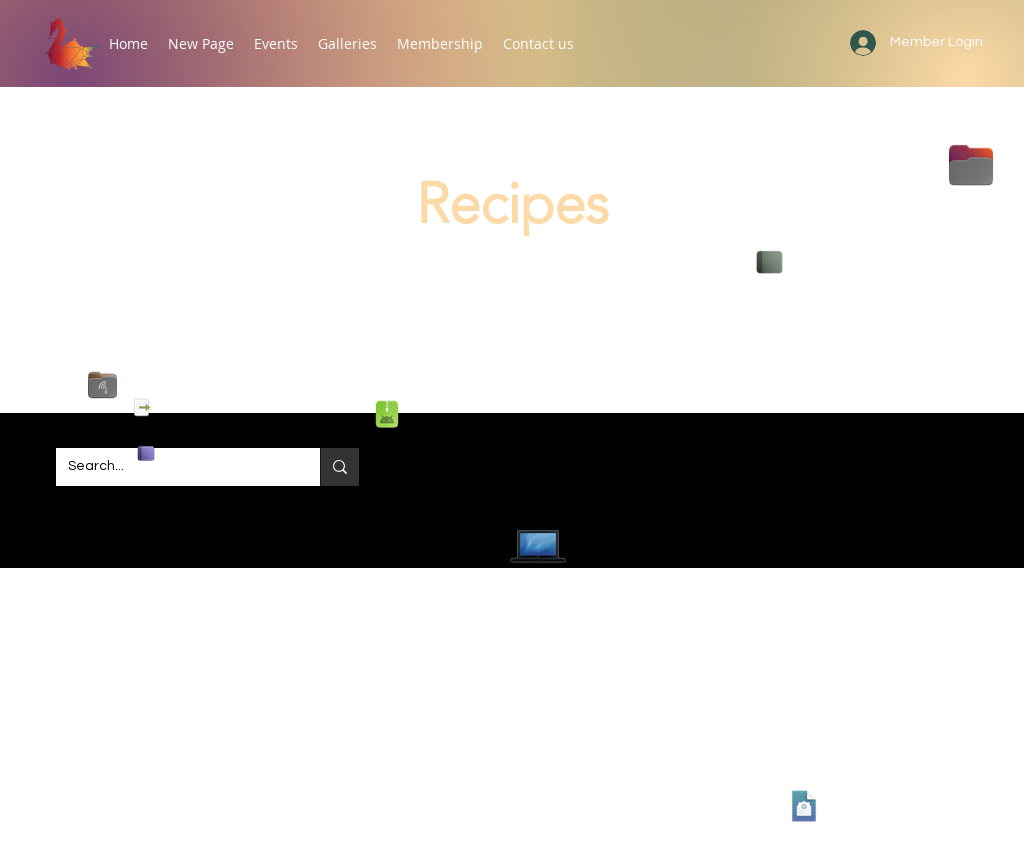 The width and height of the screenshot is (1024, 846). I want to click on access desktop folder, so click(146, 453).